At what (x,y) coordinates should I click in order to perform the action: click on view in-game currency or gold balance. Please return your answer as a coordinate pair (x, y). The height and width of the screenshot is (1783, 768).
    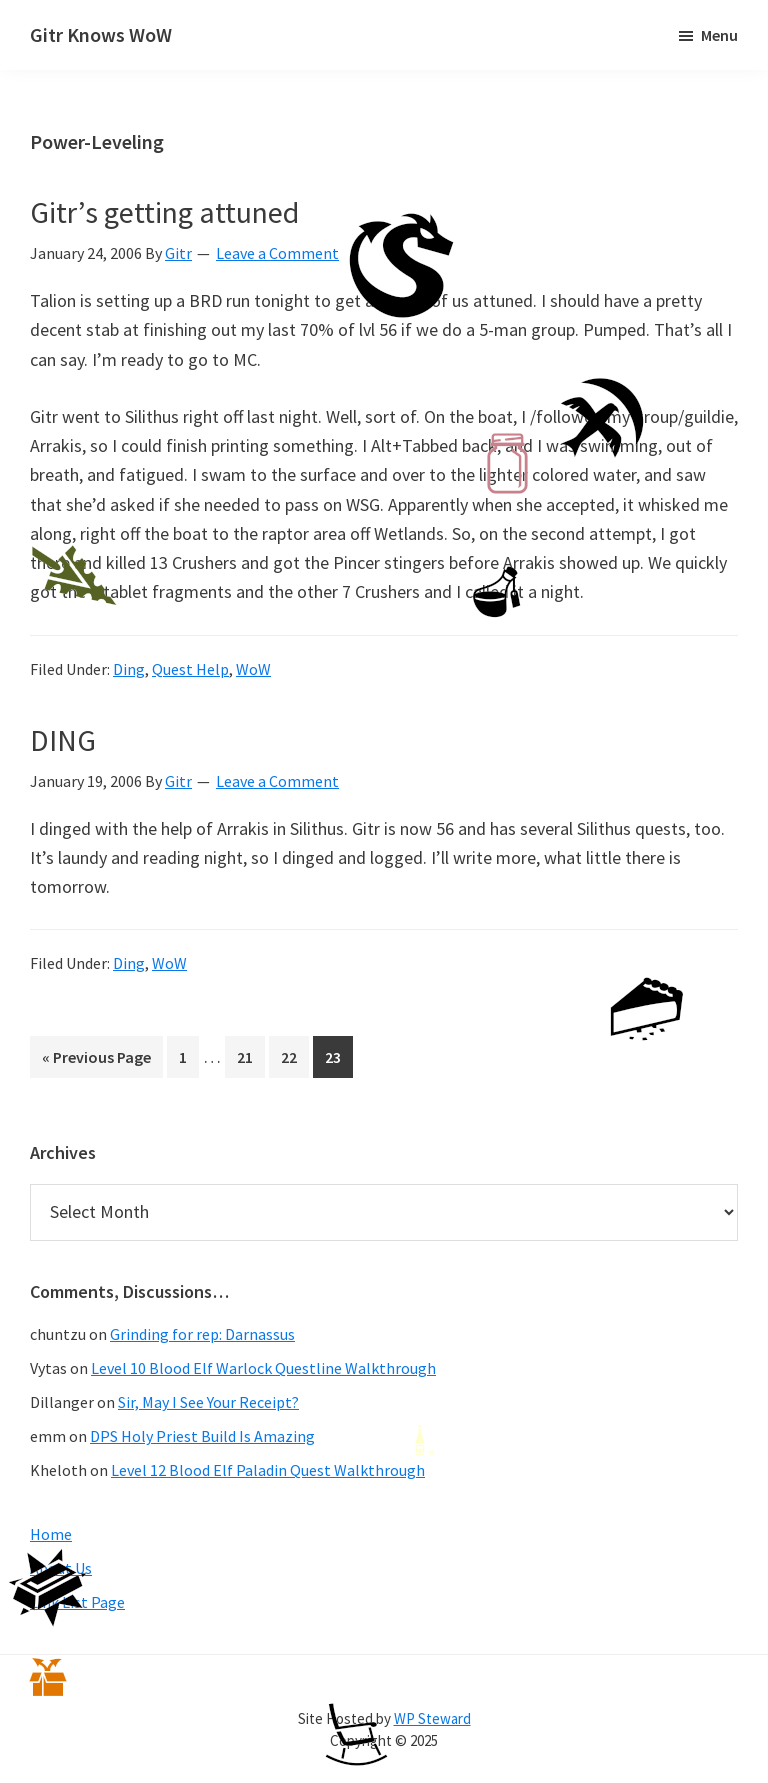
    Looking at the image, I should click on (48, 1587).